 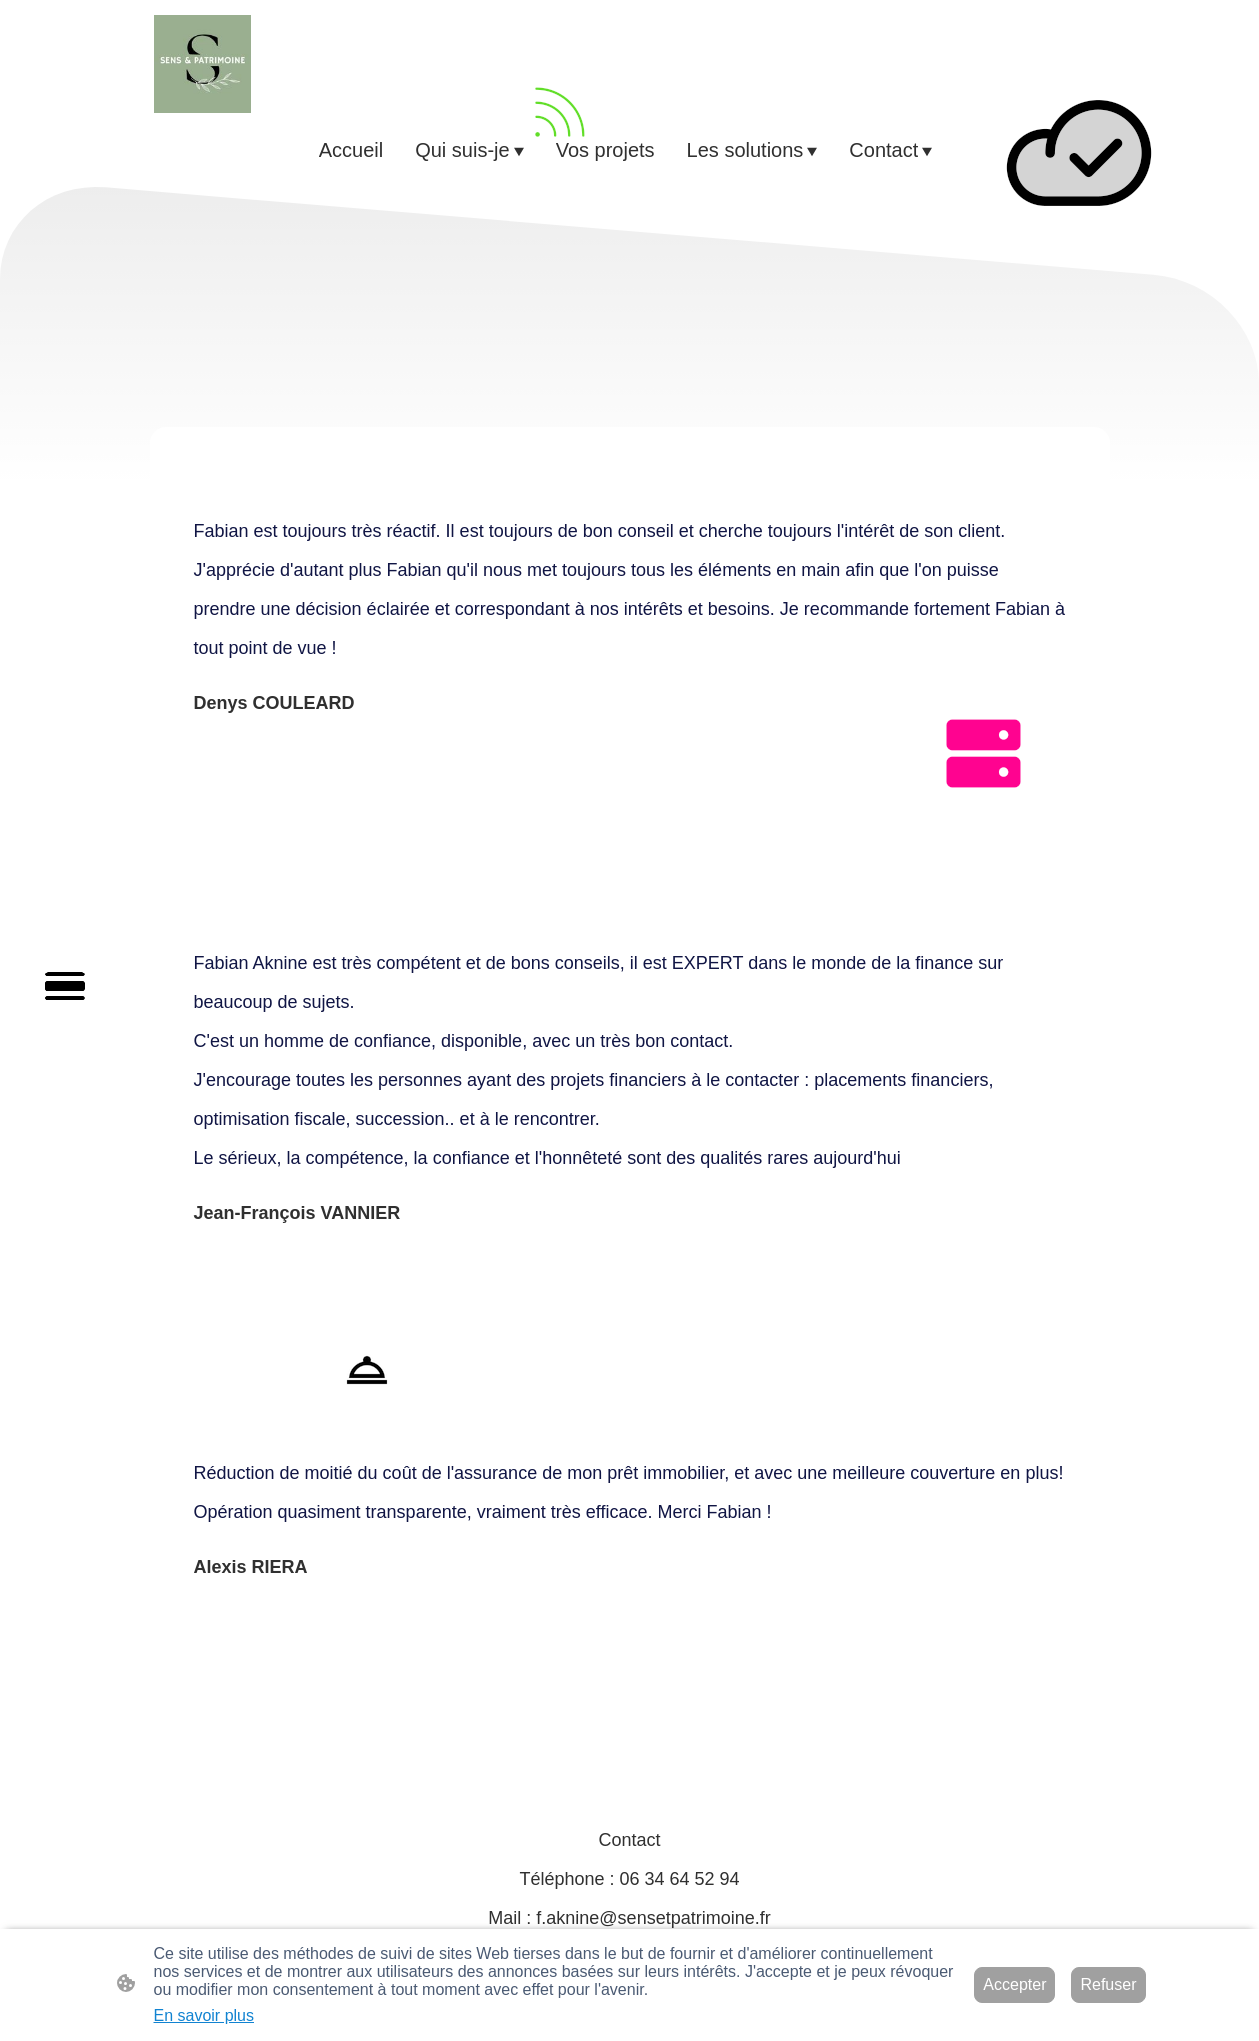 I want to click on access storage or server settings, so click(x=983, y=753).